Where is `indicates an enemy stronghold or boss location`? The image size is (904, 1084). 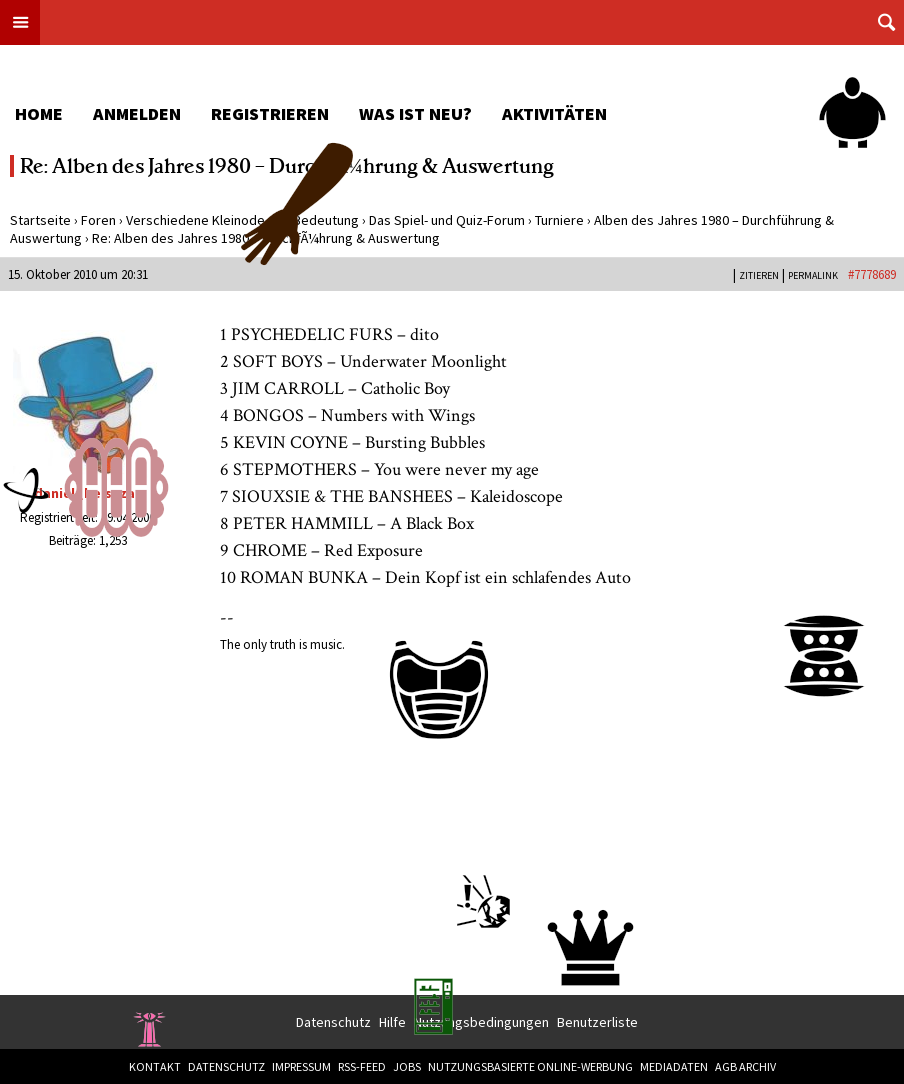 indicates an enemy stronghold or boss location is located at coordinates (149, 1029).